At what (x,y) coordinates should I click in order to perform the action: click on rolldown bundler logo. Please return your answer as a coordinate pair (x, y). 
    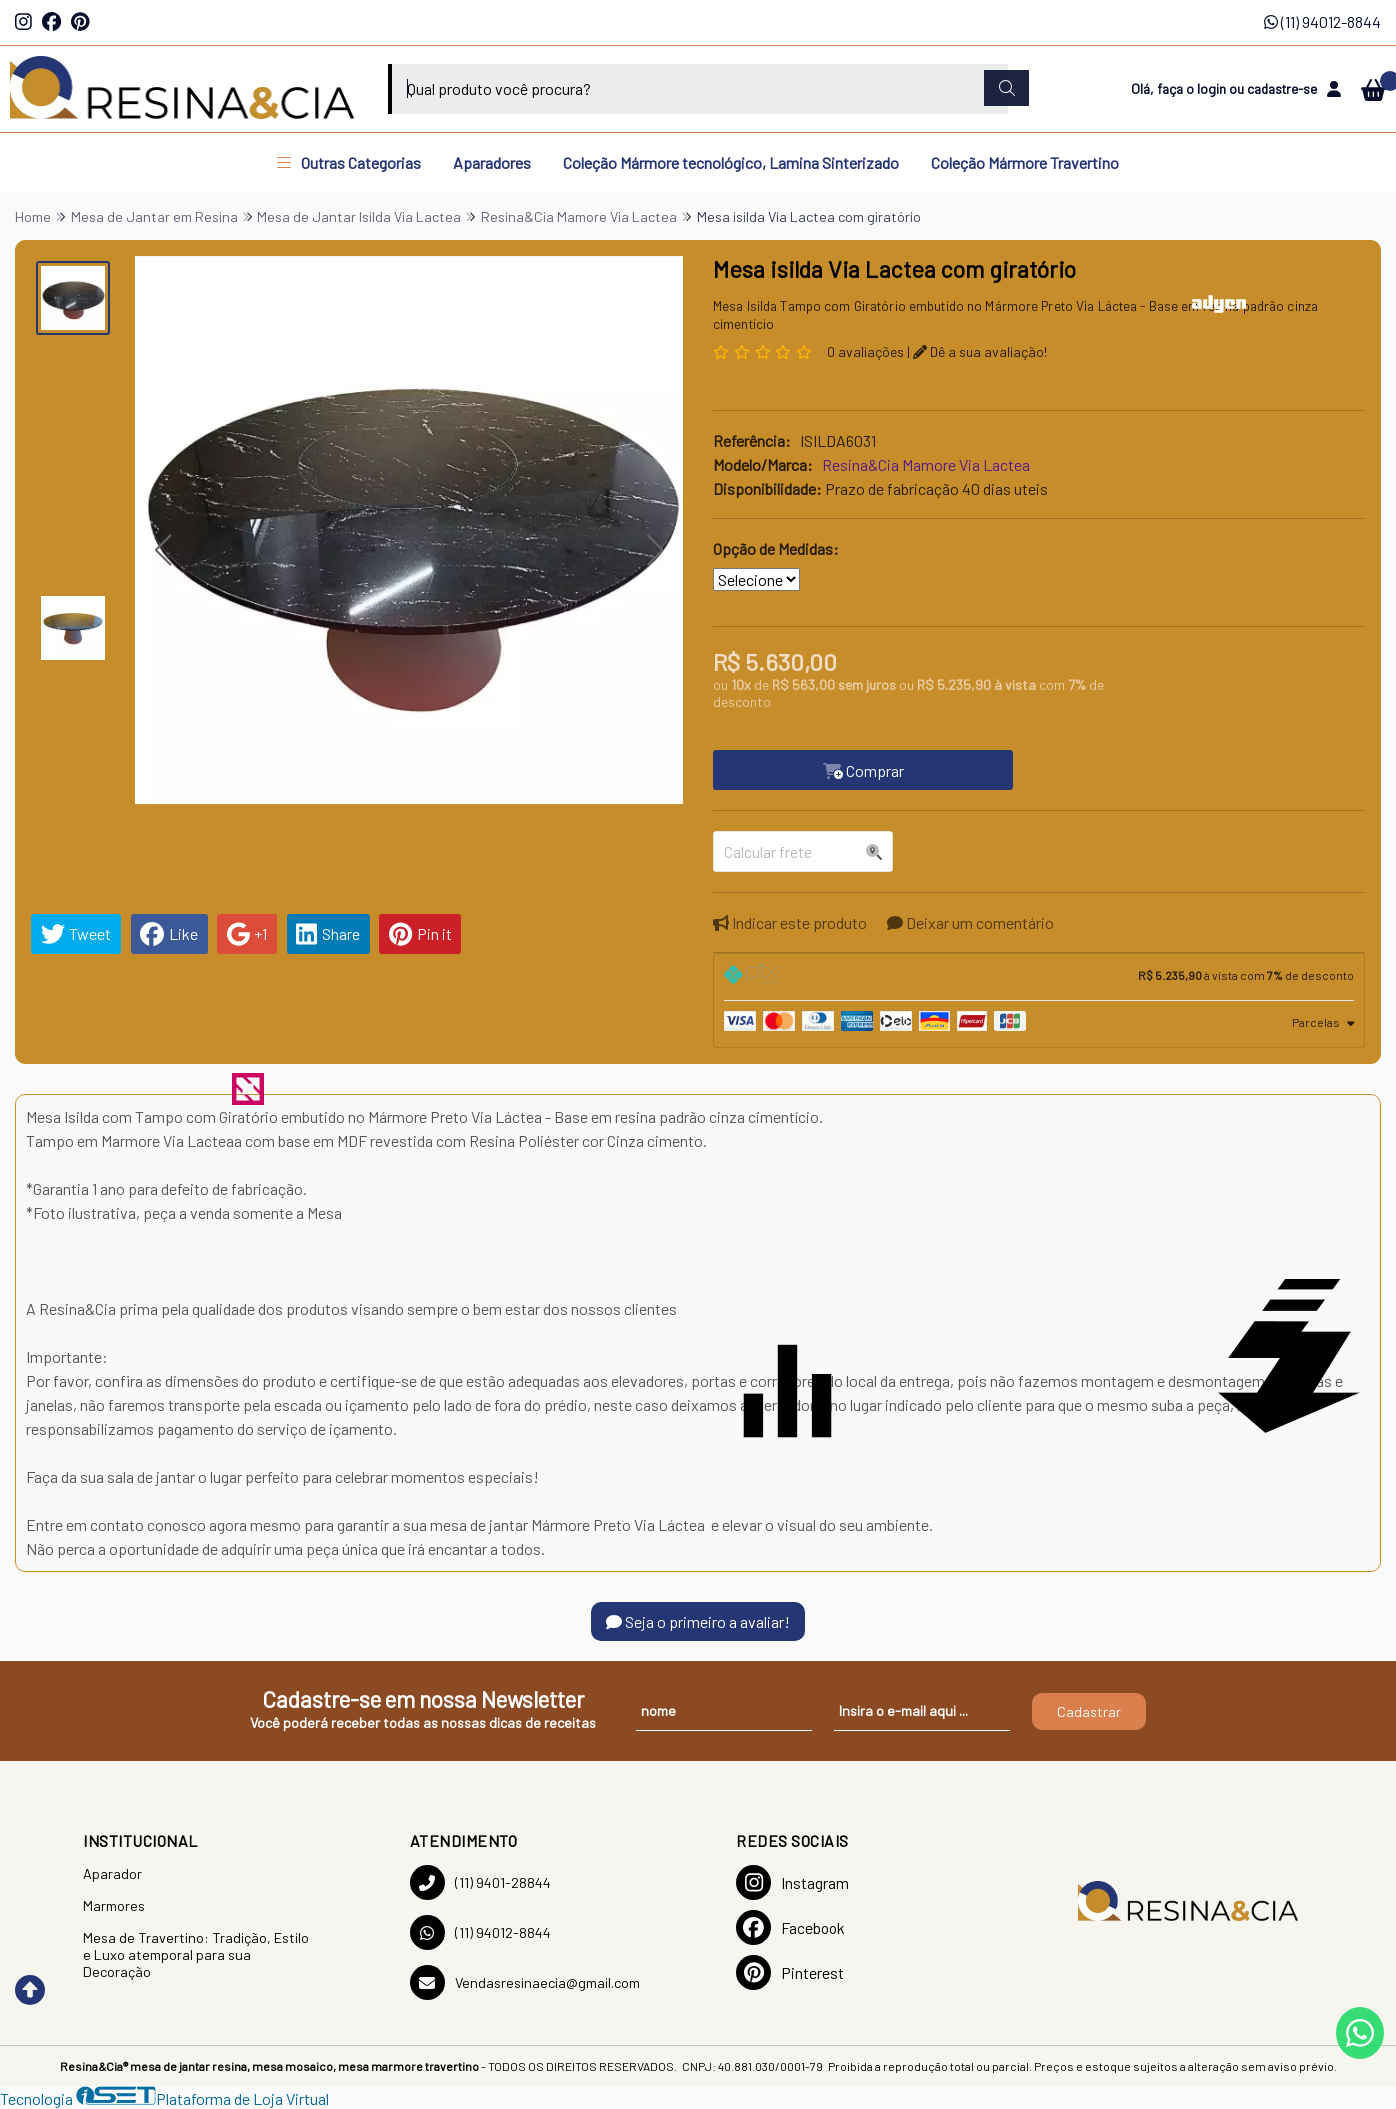
    Looking at the image, I should click on (1289, 1356).